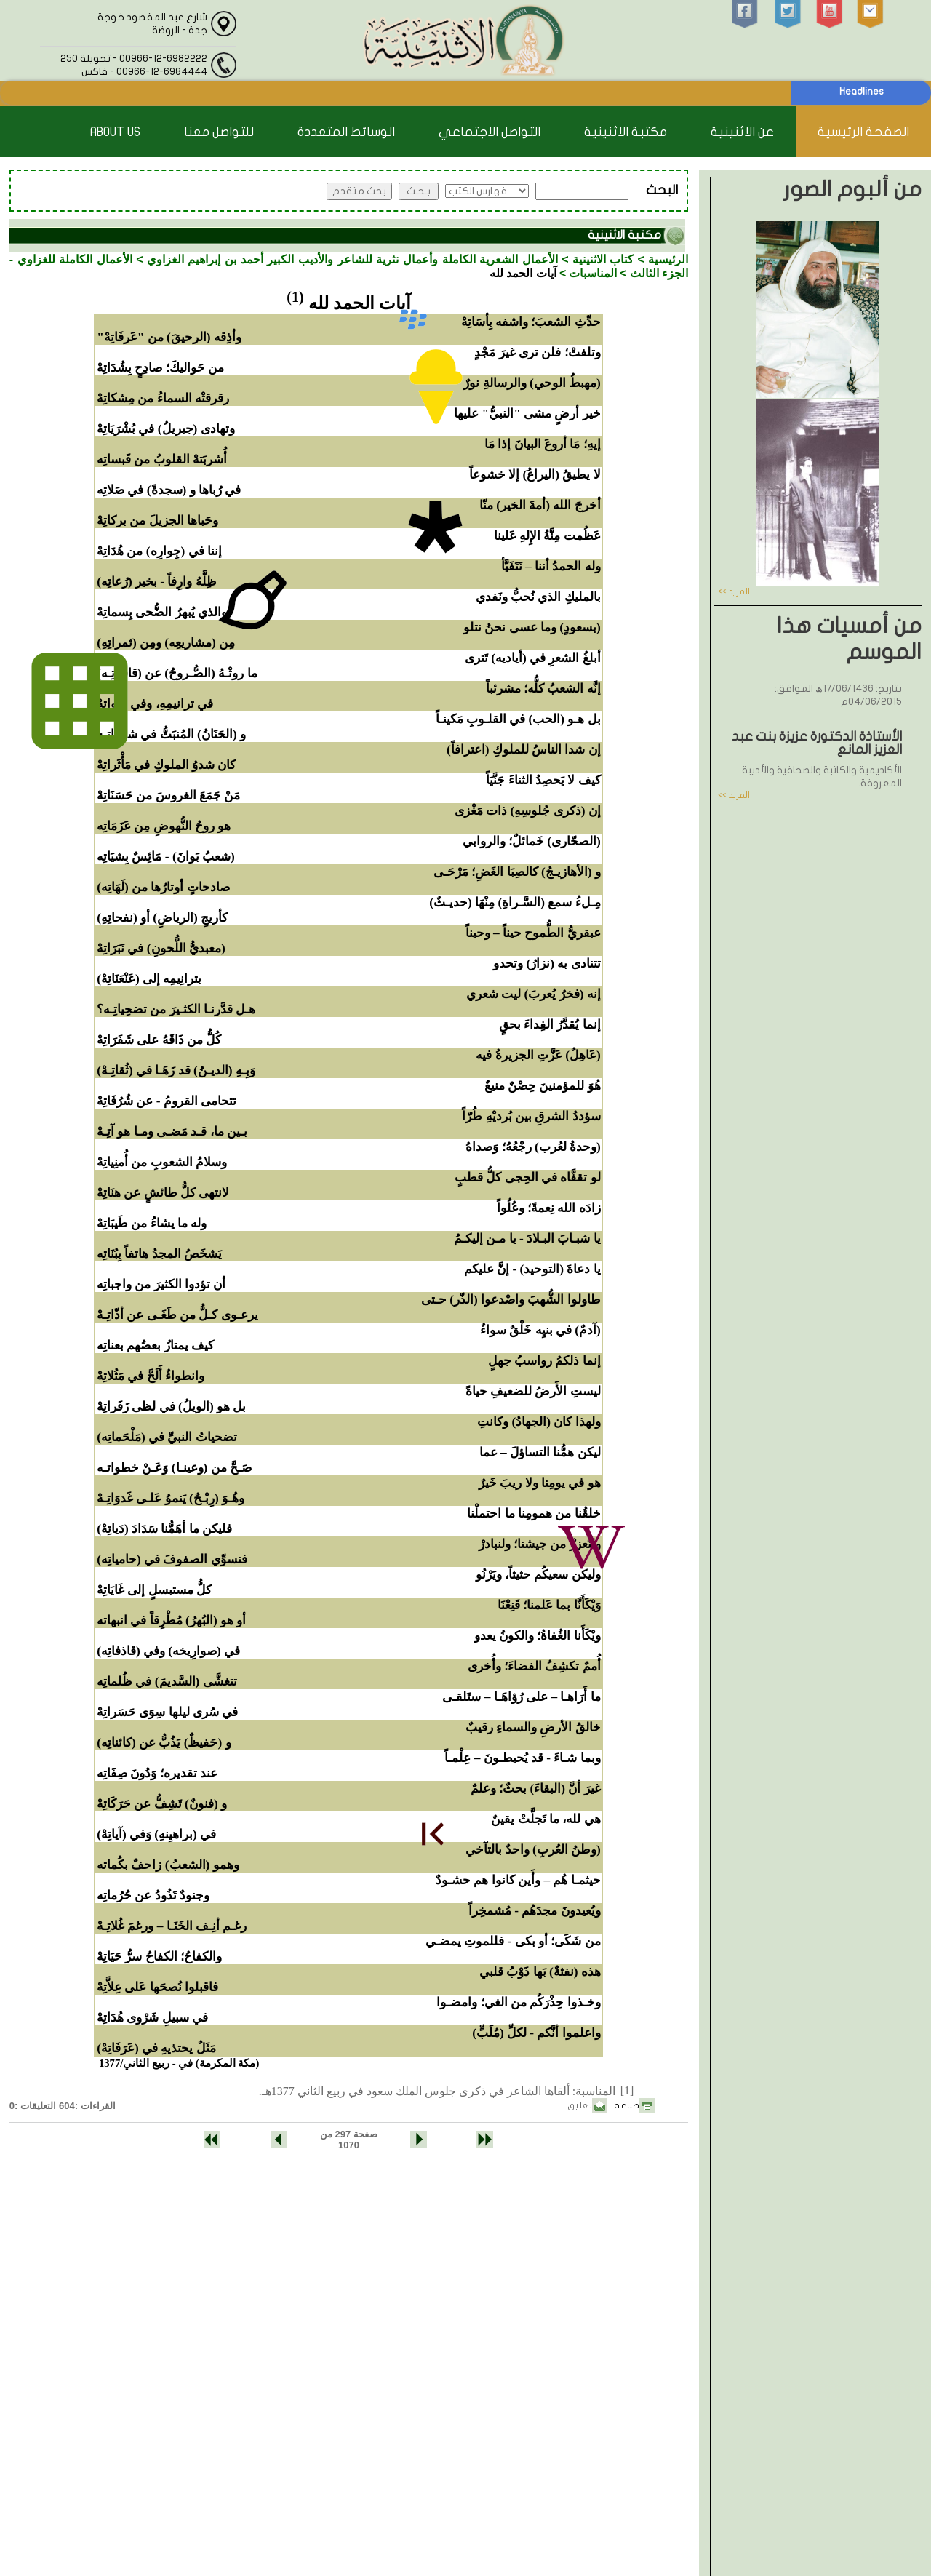 This screenshot has width=931, height=2576. What do you see at coordinates (591, 1547) in the screenshot?
I see `open Wikipedia` at bounding box center [591, 1547].